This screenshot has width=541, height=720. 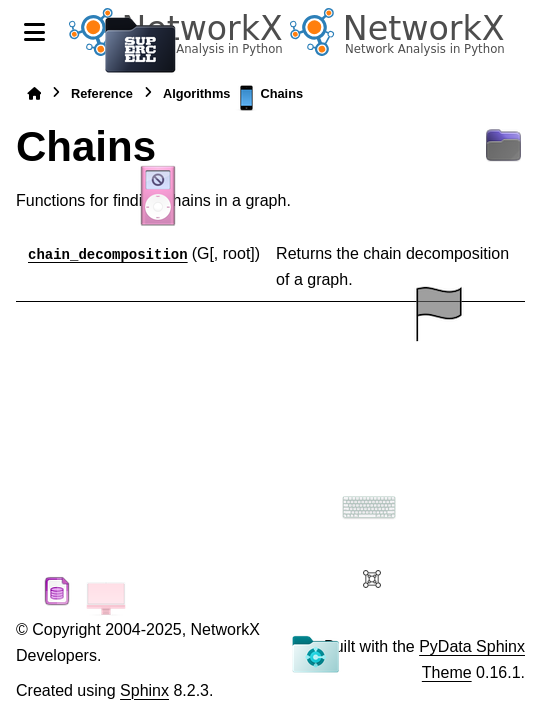 I want to click on iPod mini device in pink color, so click(x=157, y=195).